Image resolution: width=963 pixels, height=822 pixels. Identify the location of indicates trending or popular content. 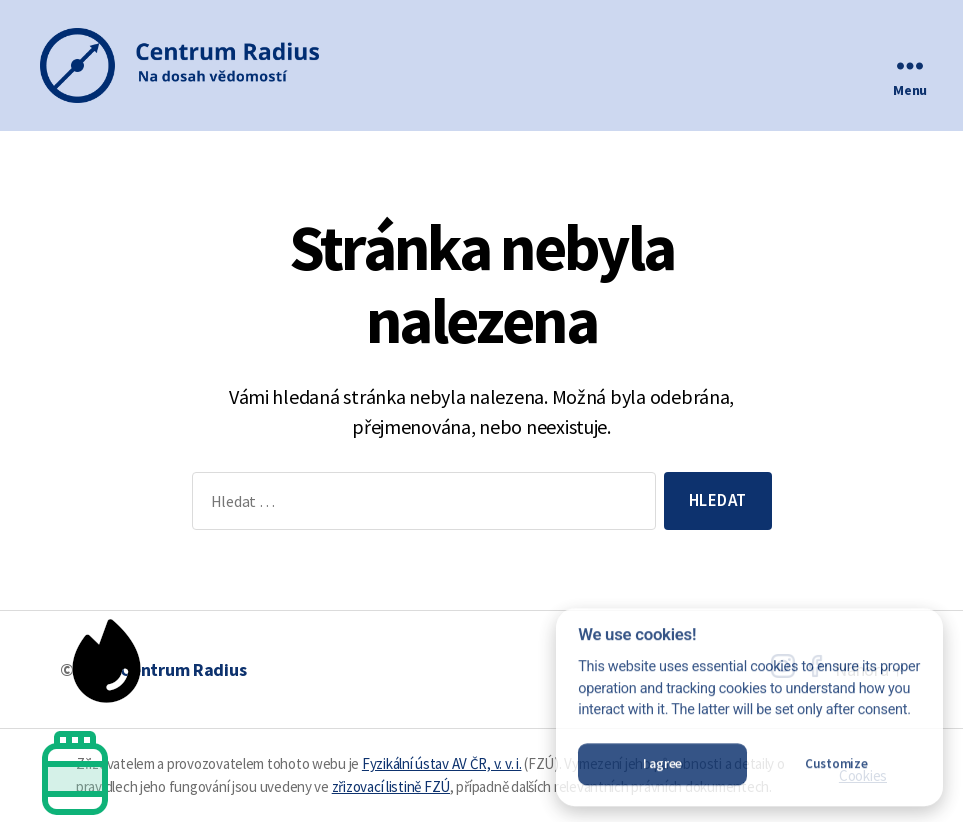
(106, 662).